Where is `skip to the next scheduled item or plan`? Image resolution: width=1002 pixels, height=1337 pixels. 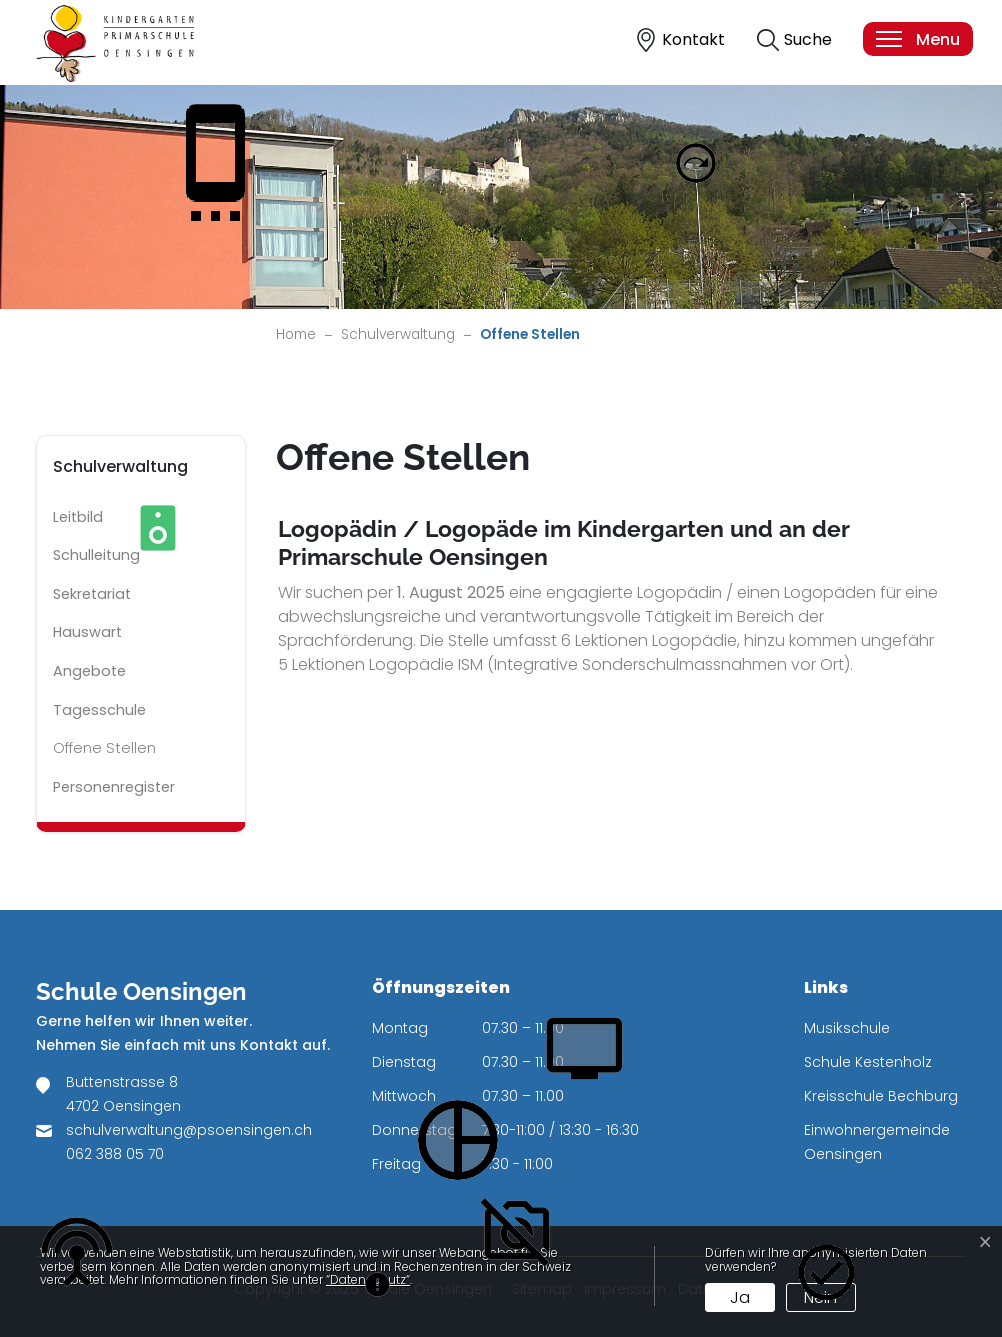 skip to the next scheduled item or plan is located at coordinates (696, 163).